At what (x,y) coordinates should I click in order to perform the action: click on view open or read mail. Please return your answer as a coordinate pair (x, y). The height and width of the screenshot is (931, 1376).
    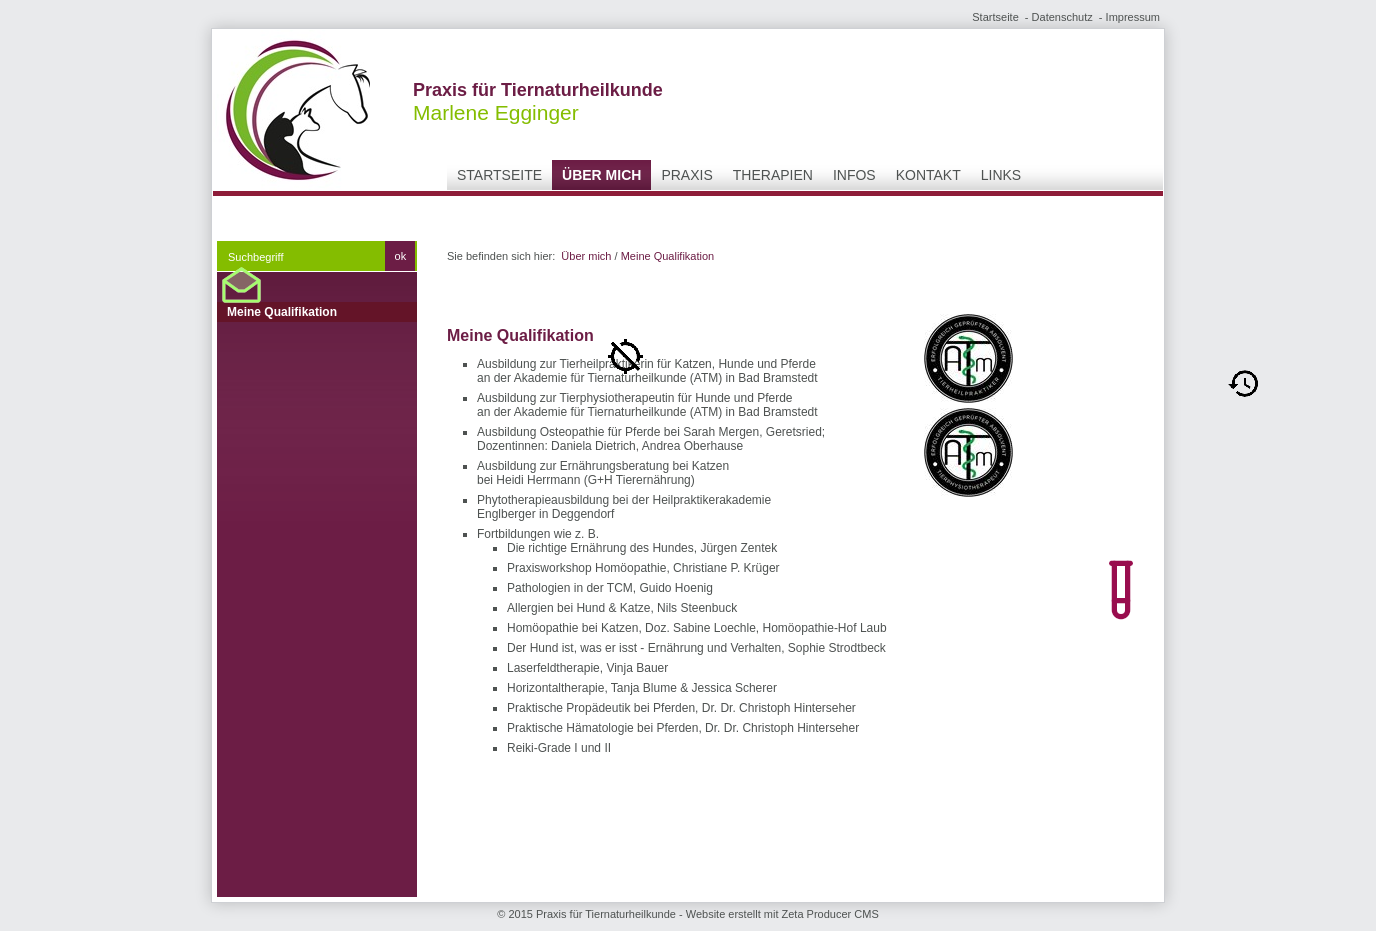
    Looking at the image, I should click on (241, 286).